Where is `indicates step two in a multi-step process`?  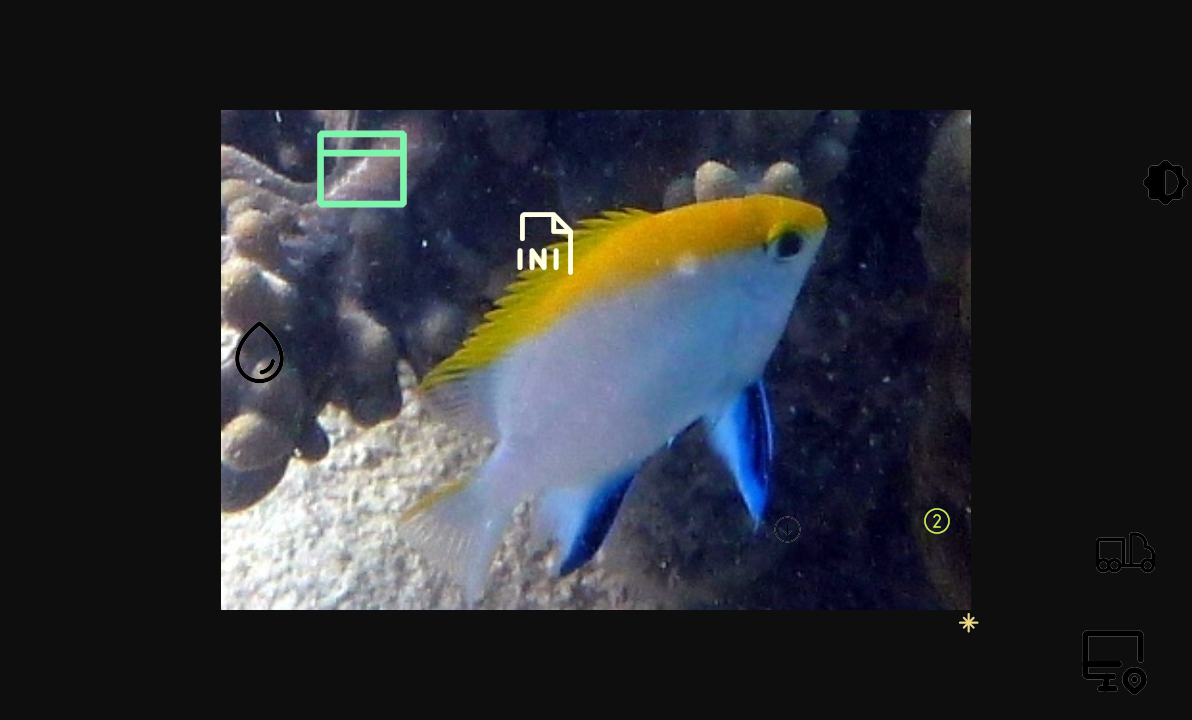
indicates step two in a multi-step process is located at coordinates (937, 521).